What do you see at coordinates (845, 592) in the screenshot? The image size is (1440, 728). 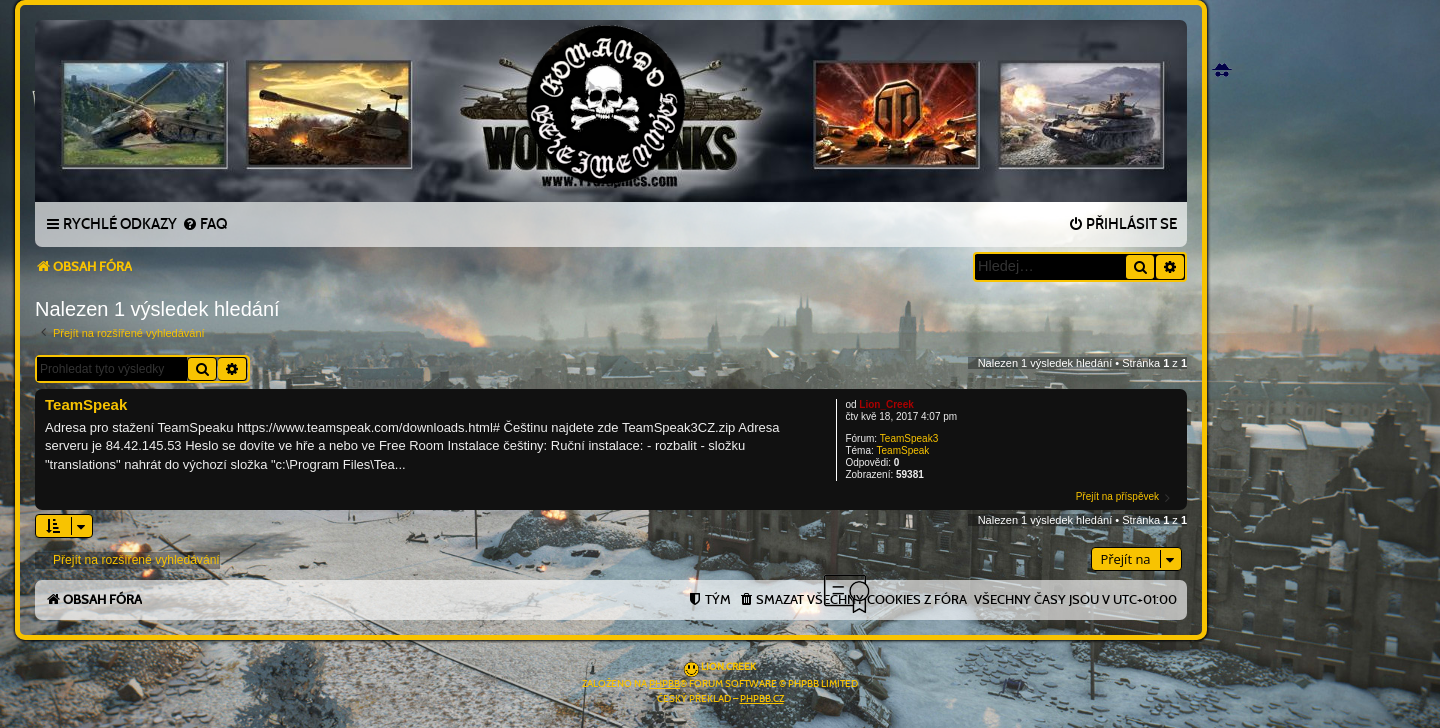 I see `view certificate or credential details` at bounding box center [845, 592].